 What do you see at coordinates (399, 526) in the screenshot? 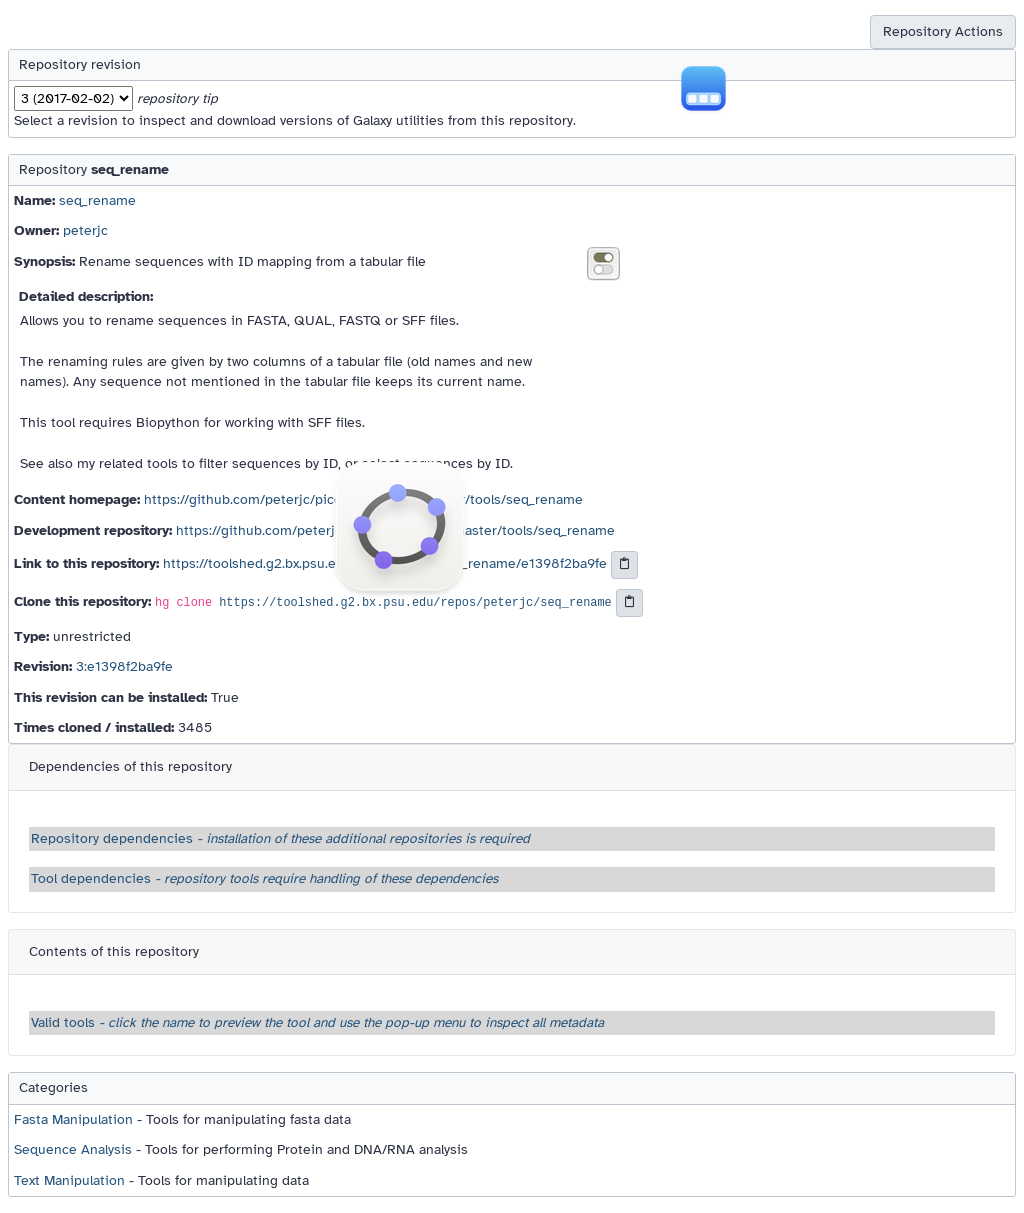
I see `open geogebra mathematics application` at bounding box center [399, 526].